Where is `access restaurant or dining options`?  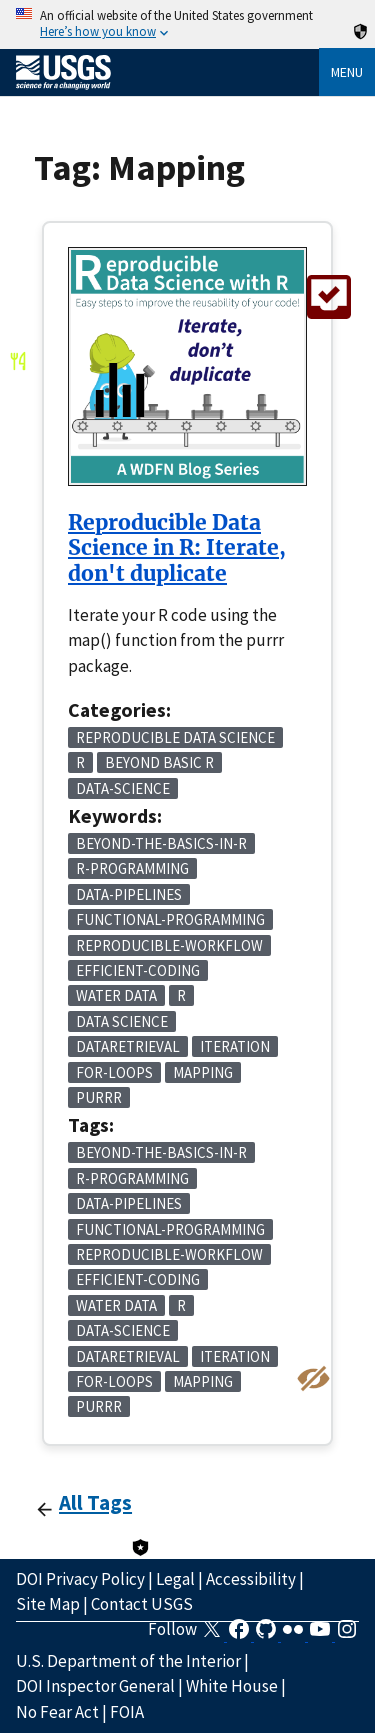 access restaurant or dining options is located at coordinates (18, 361).